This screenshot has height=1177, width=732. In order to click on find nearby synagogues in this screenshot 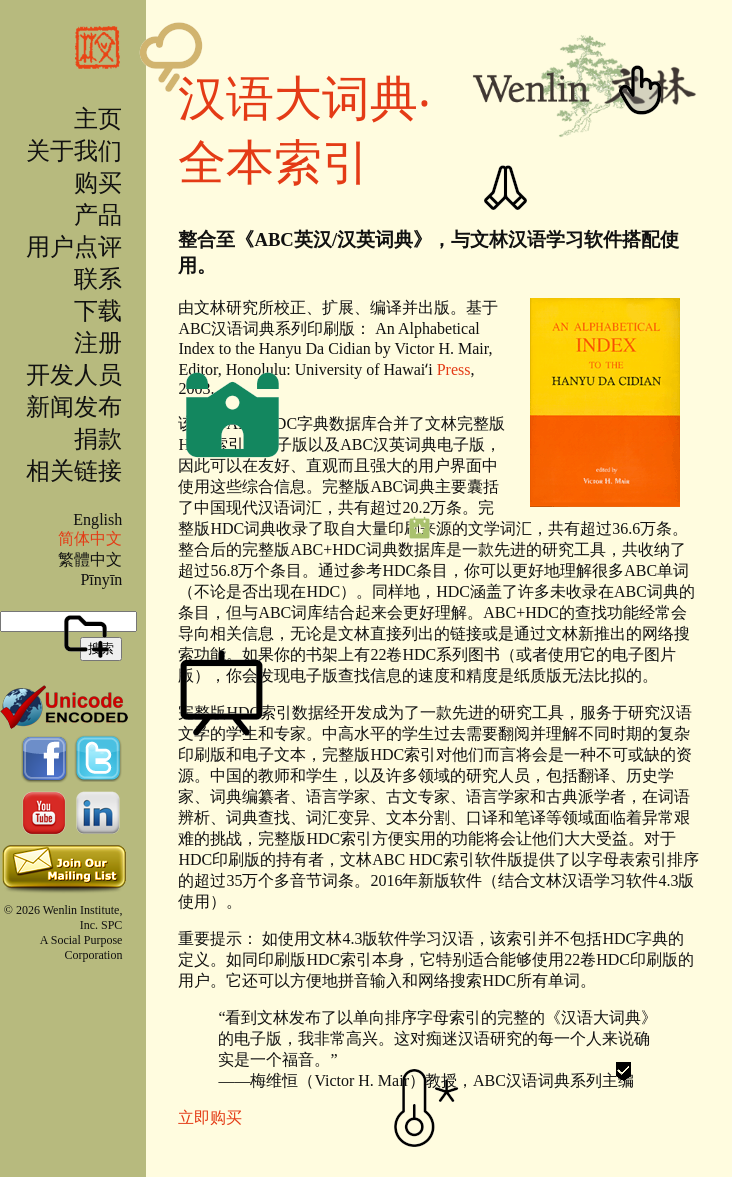, I will do `click(232, 413)`.